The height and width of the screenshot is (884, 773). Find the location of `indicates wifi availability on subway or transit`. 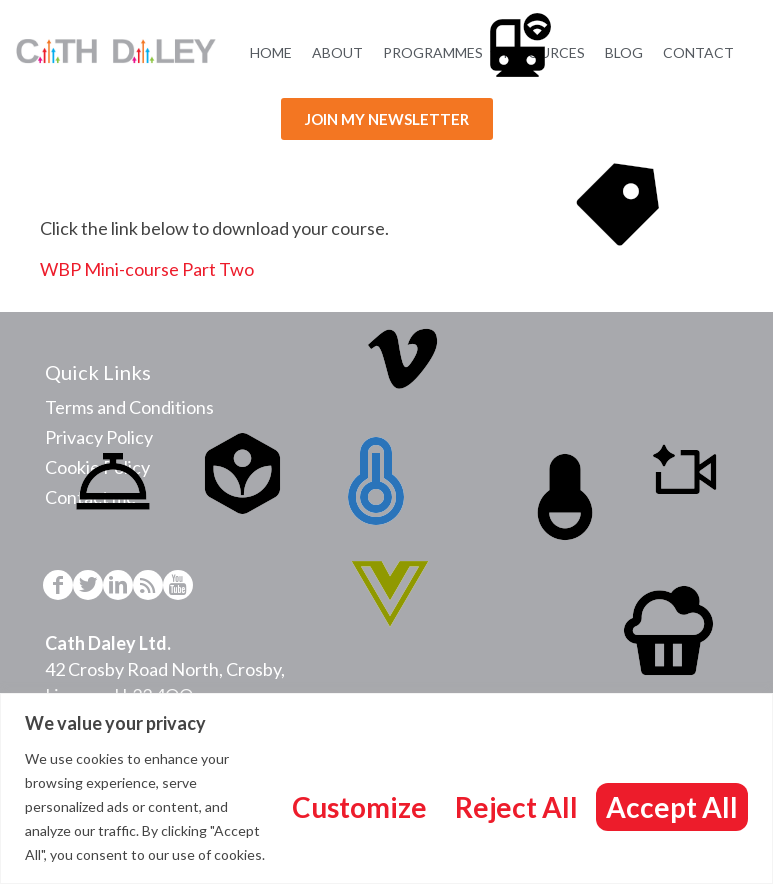

indicates wifi availability on subway or transit is located at coordinates (517, 46).